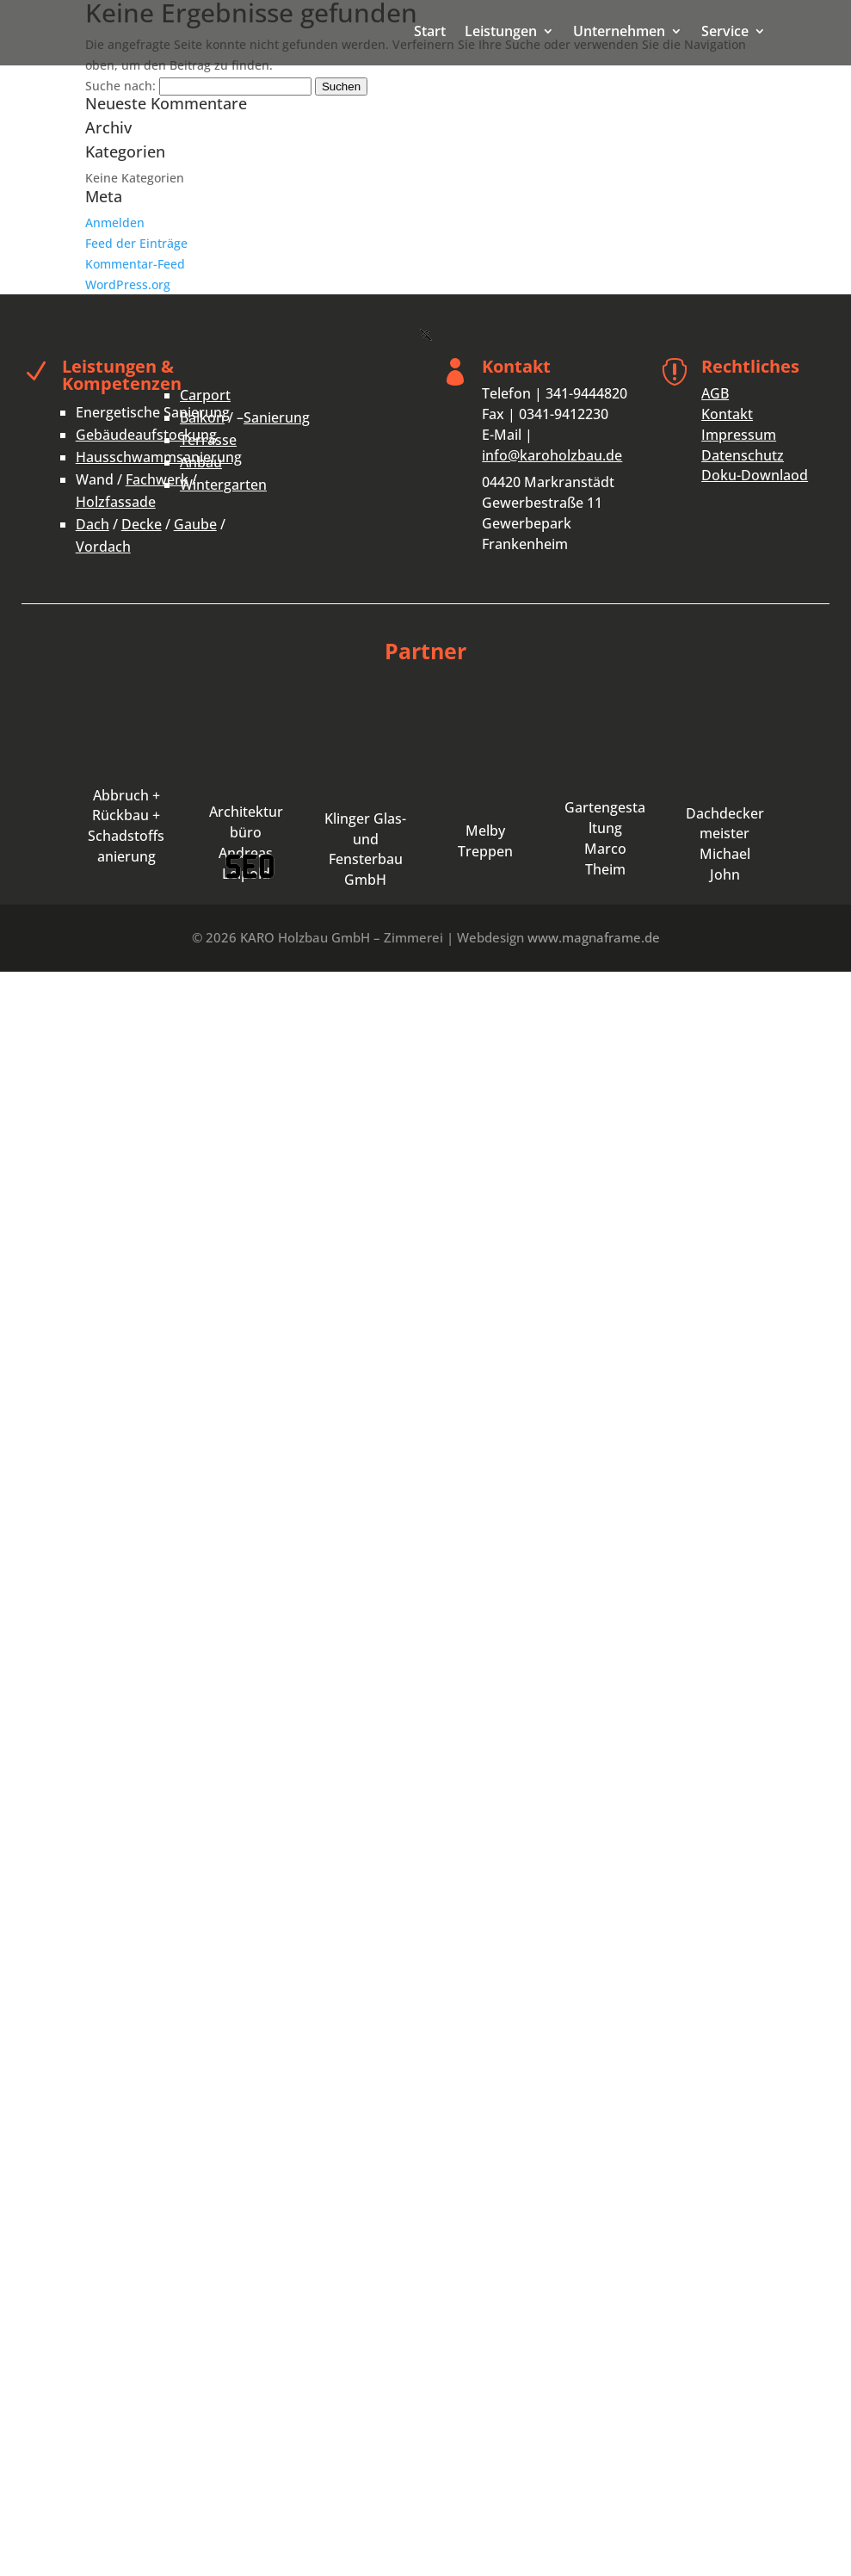  What do you see at coordinates (426, 335) in the screenshot?
I see `cursor or pointer interaction disabled` at bounding box center [426, 335].